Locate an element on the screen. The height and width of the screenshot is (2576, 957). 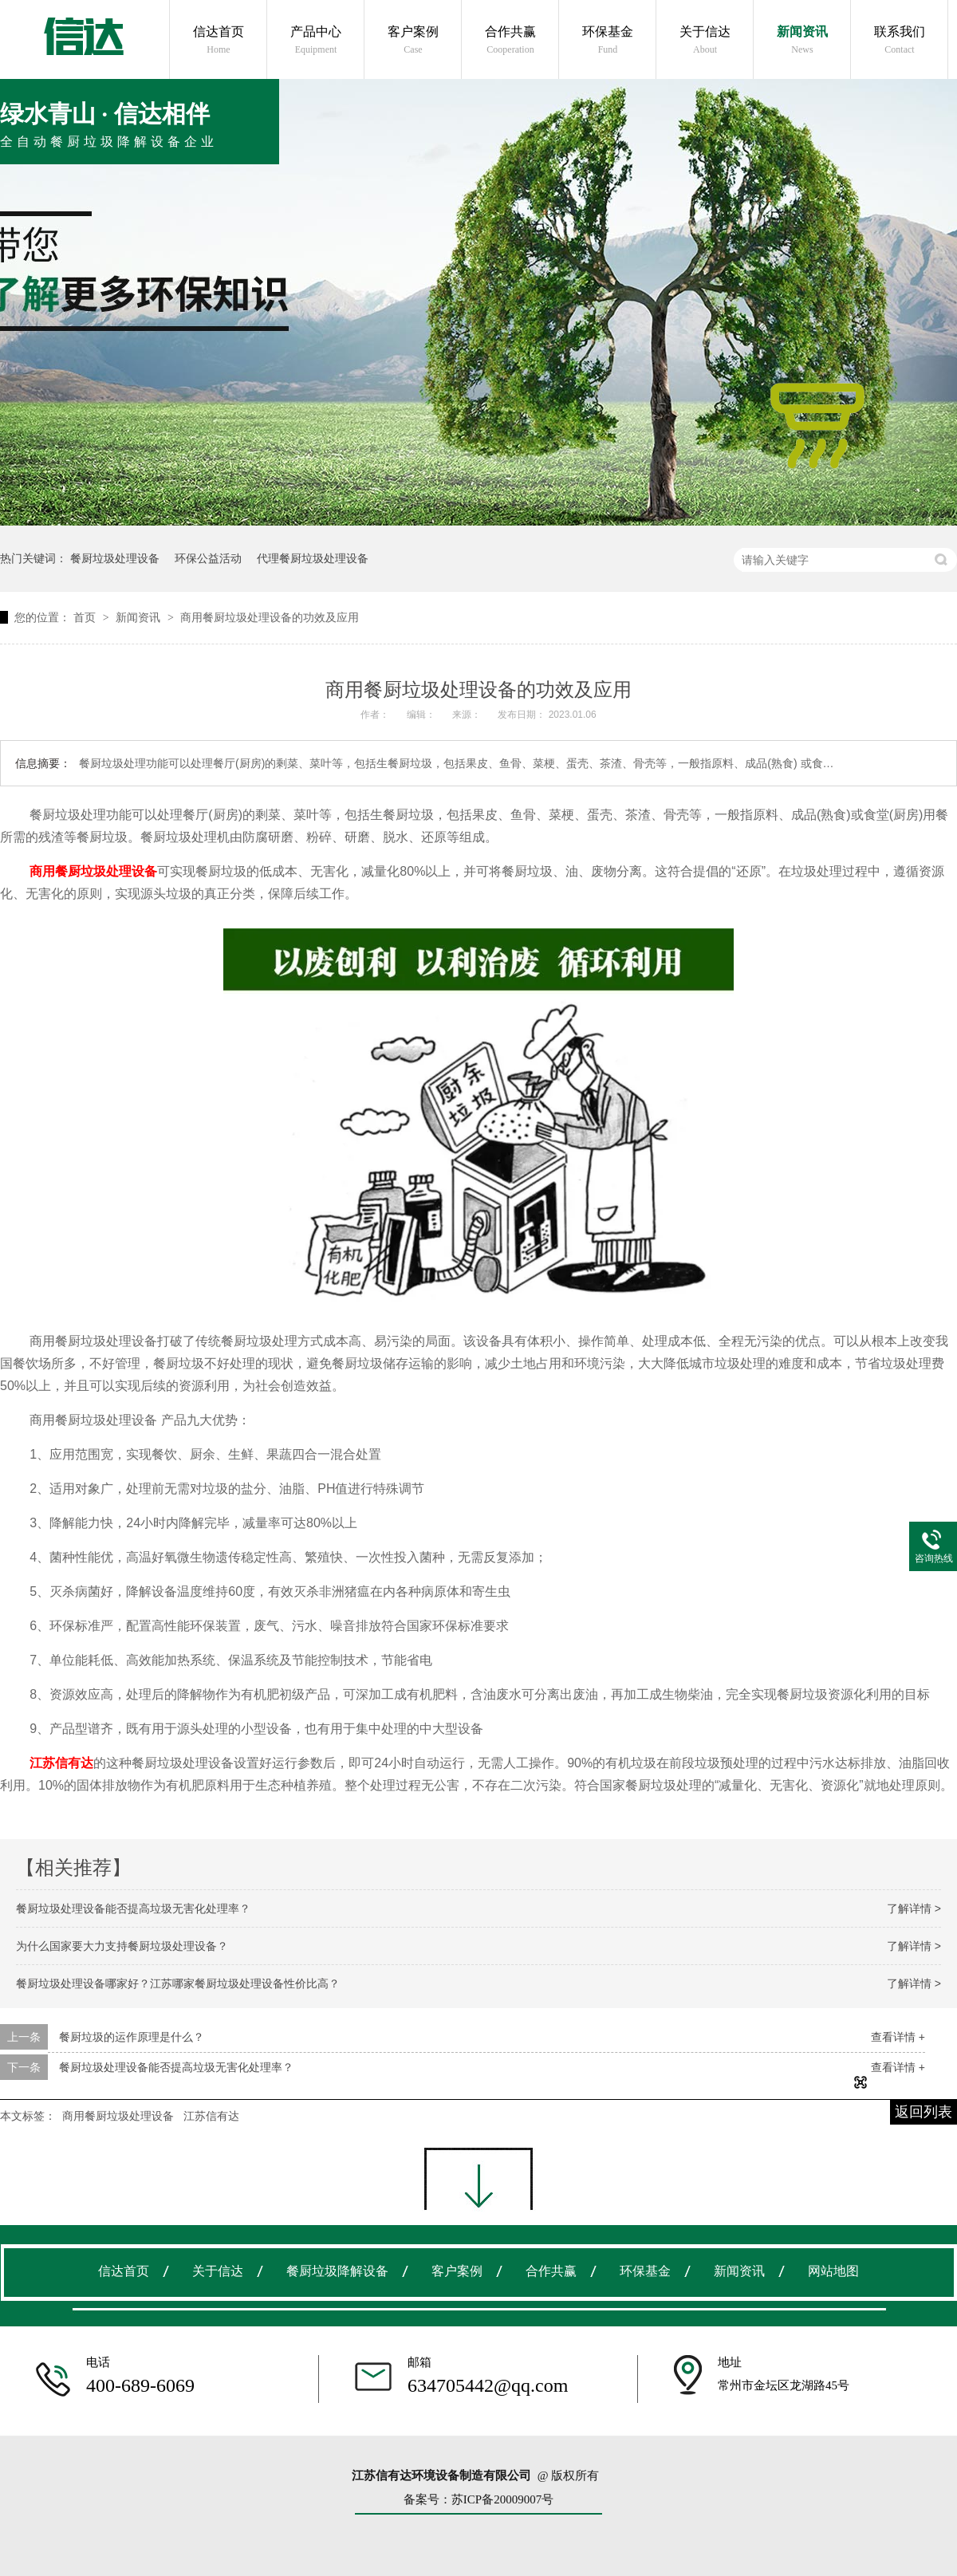
access drone controls is located at coordinates (861, 2082).